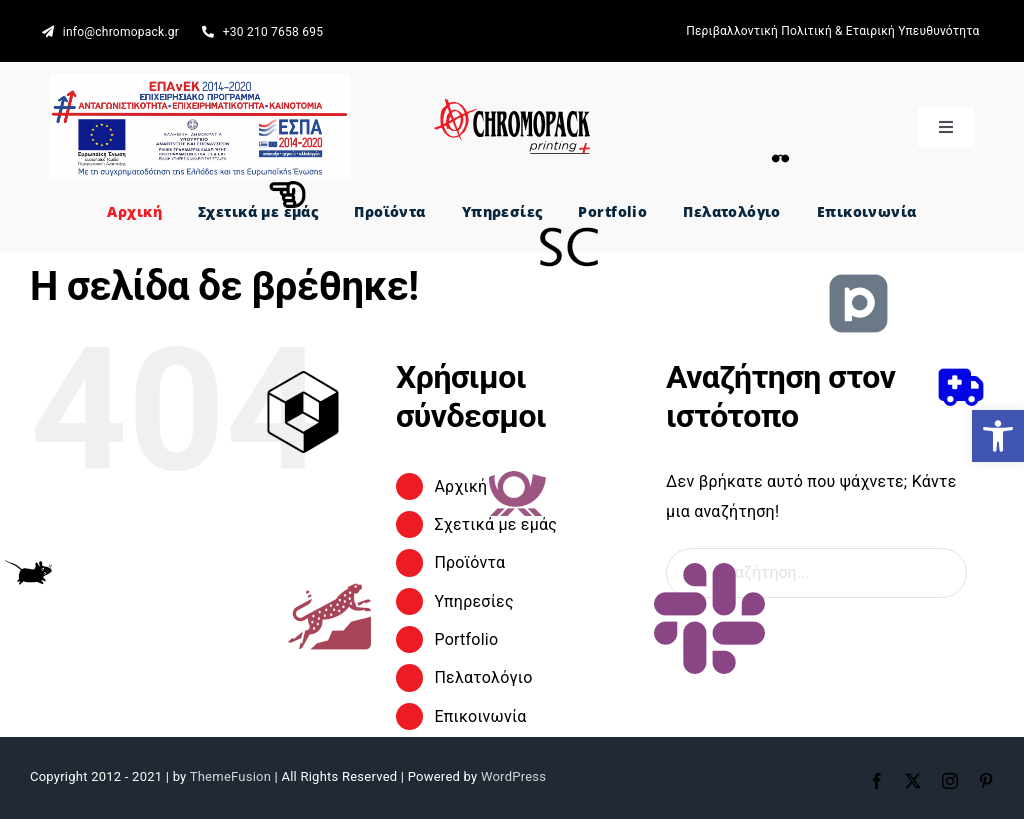 This screenshot has height=819, width=1024. I want to click on link to Scopus academic database, so click(569, 247).